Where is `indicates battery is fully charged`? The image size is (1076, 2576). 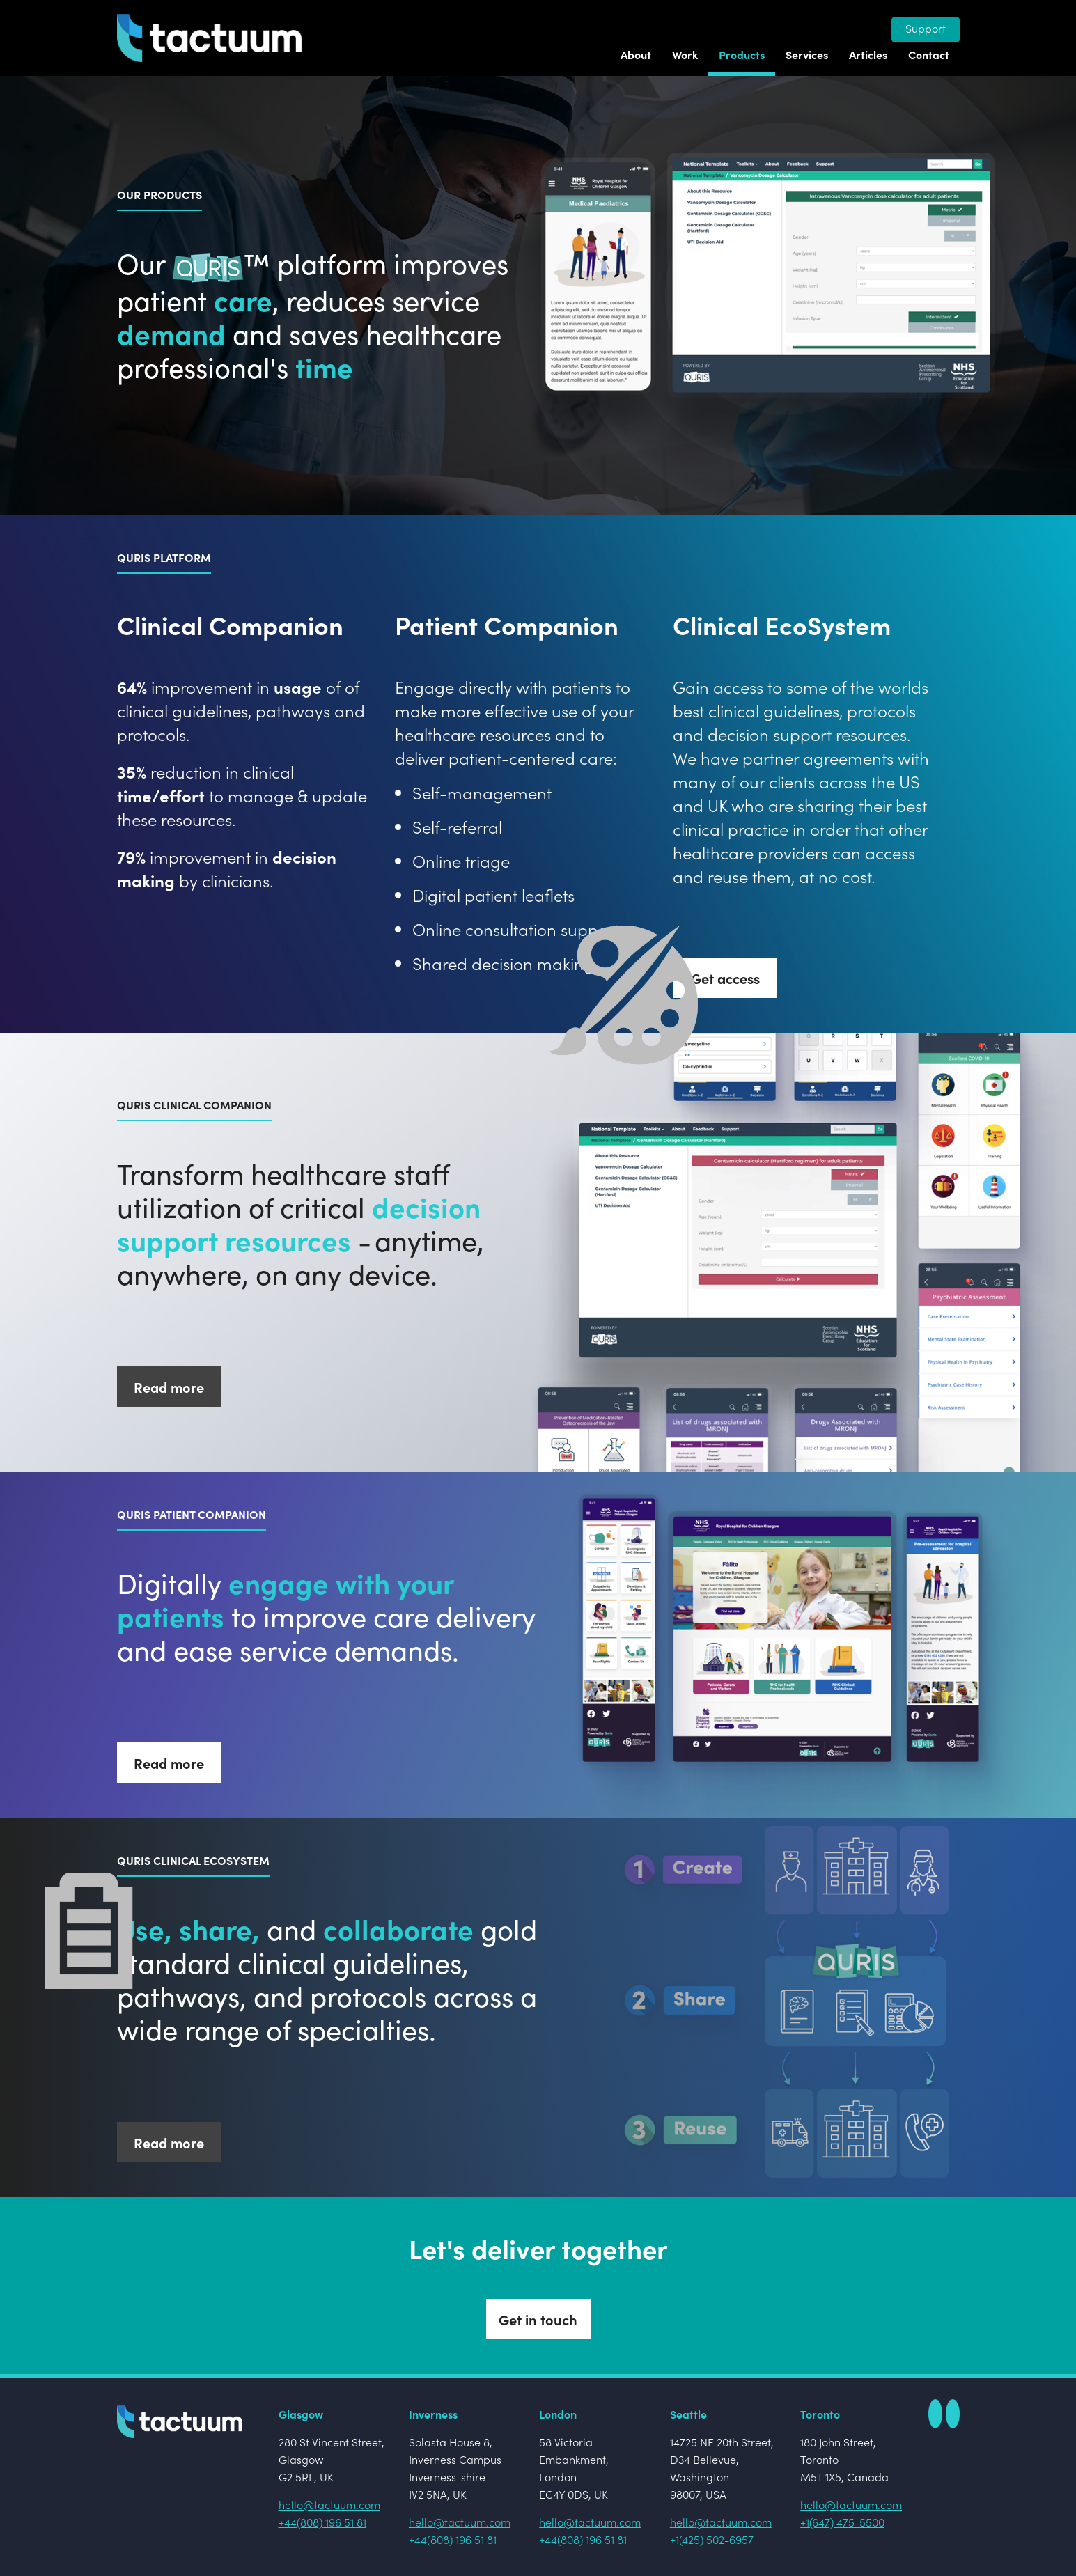
indicates battery is fully charged is located at coordinates (88, 1930).